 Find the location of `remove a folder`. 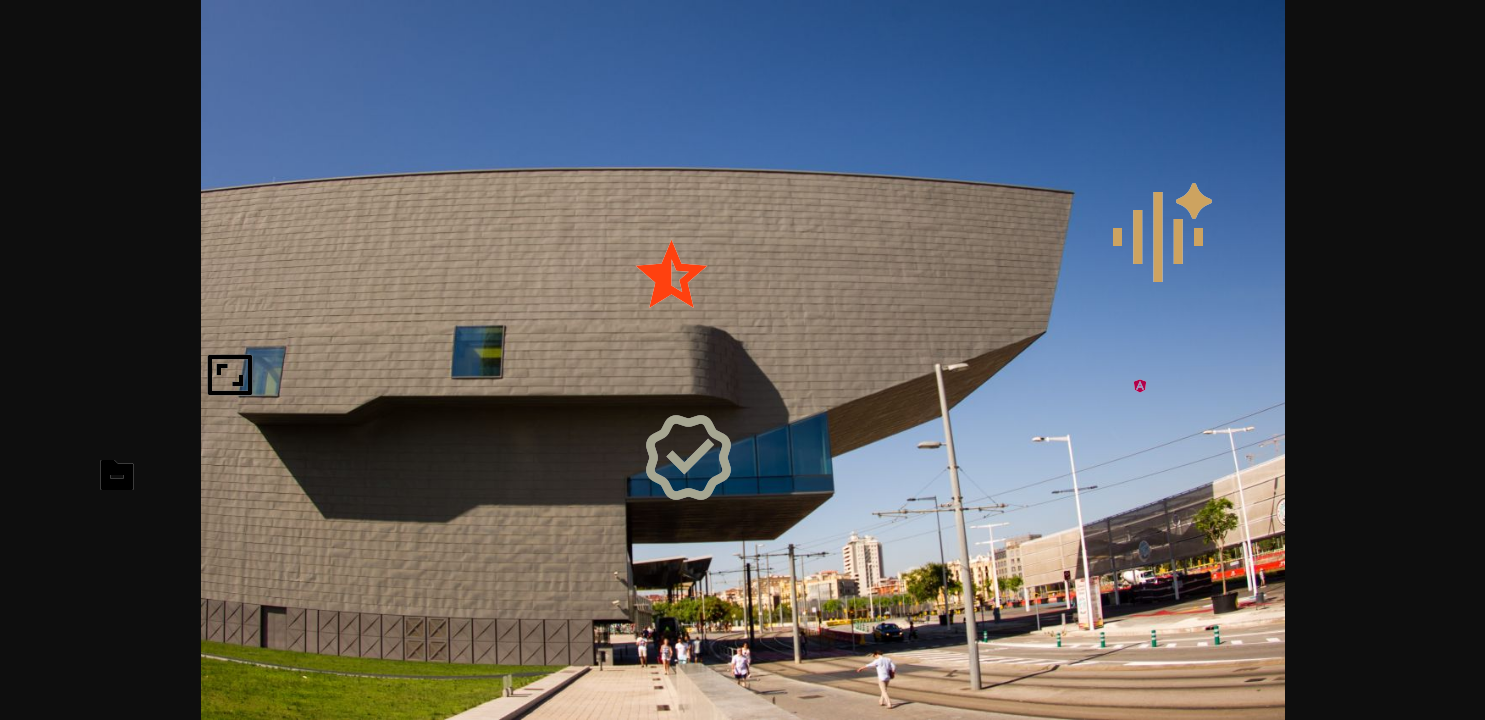

remove a folder is located at coordinates (117, 475).